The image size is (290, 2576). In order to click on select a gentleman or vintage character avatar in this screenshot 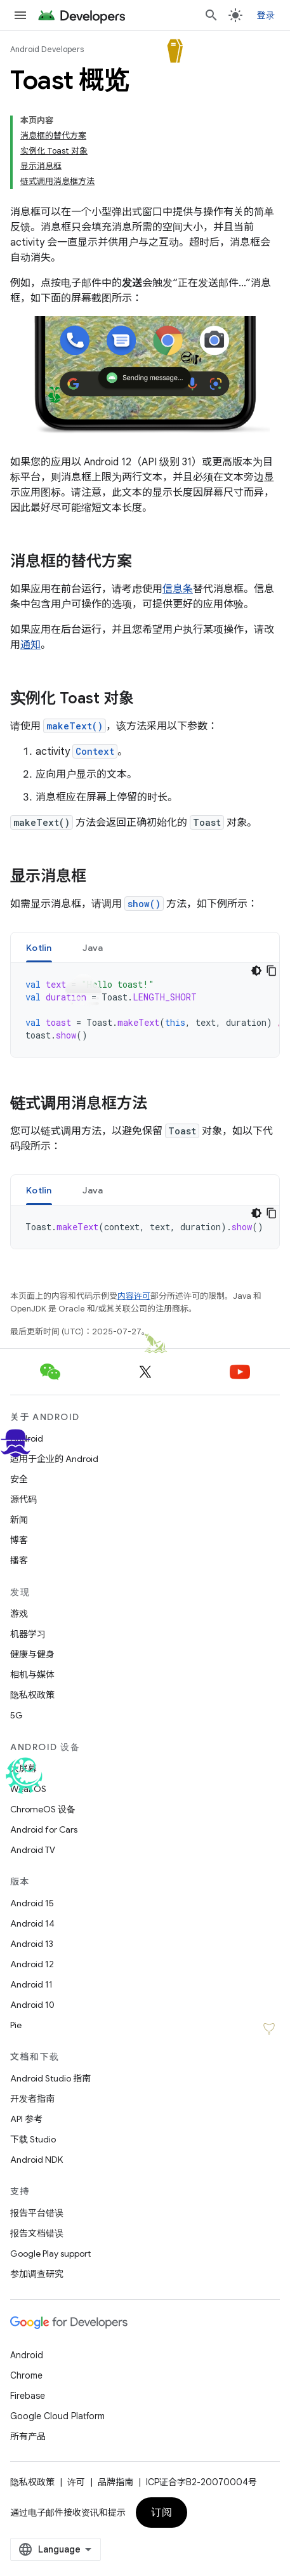, I will do `click(15, 1443)`.